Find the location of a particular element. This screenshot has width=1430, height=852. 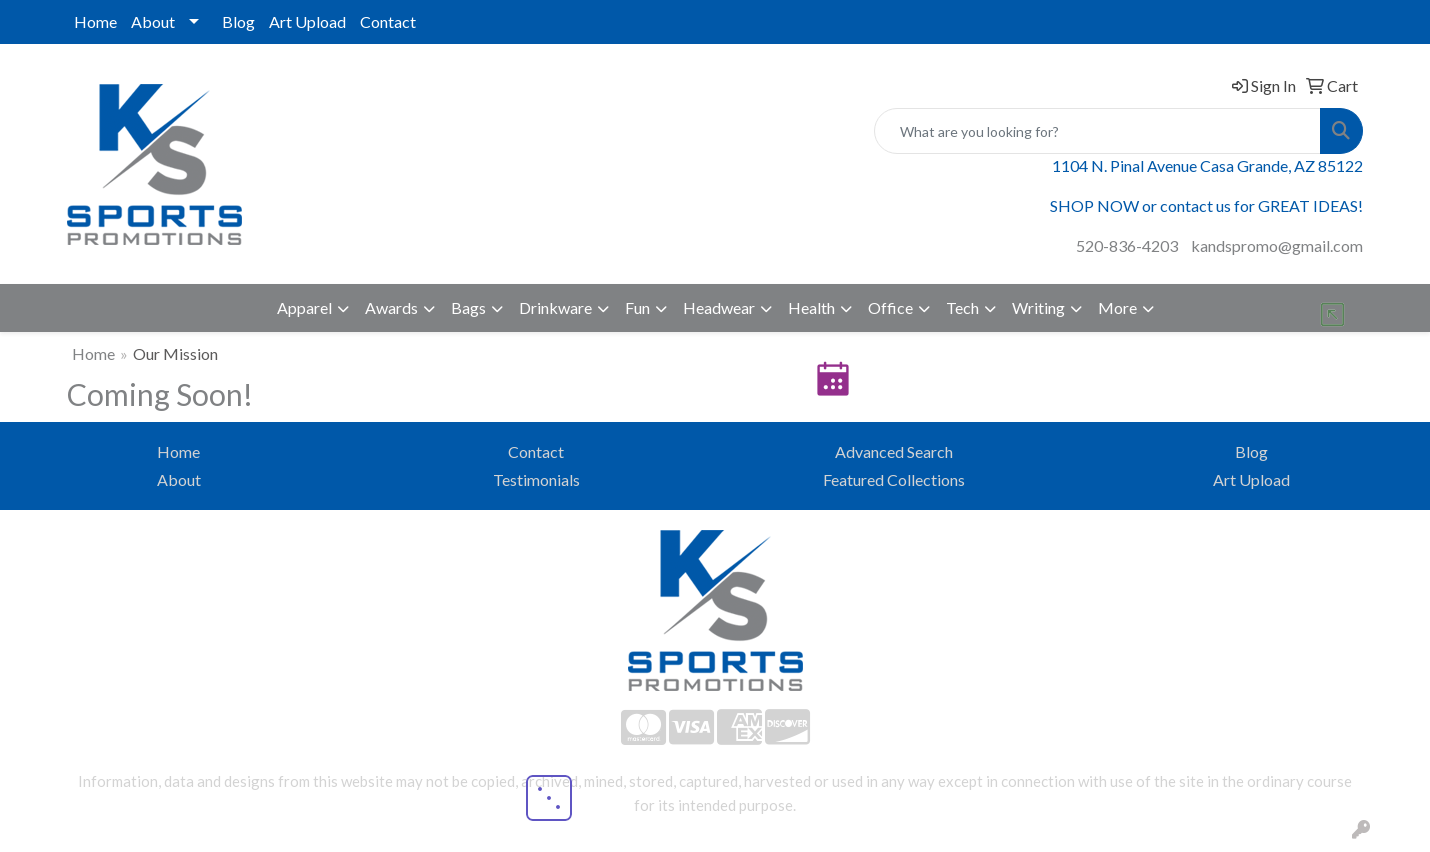

view calendar events is located at coordinates (833, 380).